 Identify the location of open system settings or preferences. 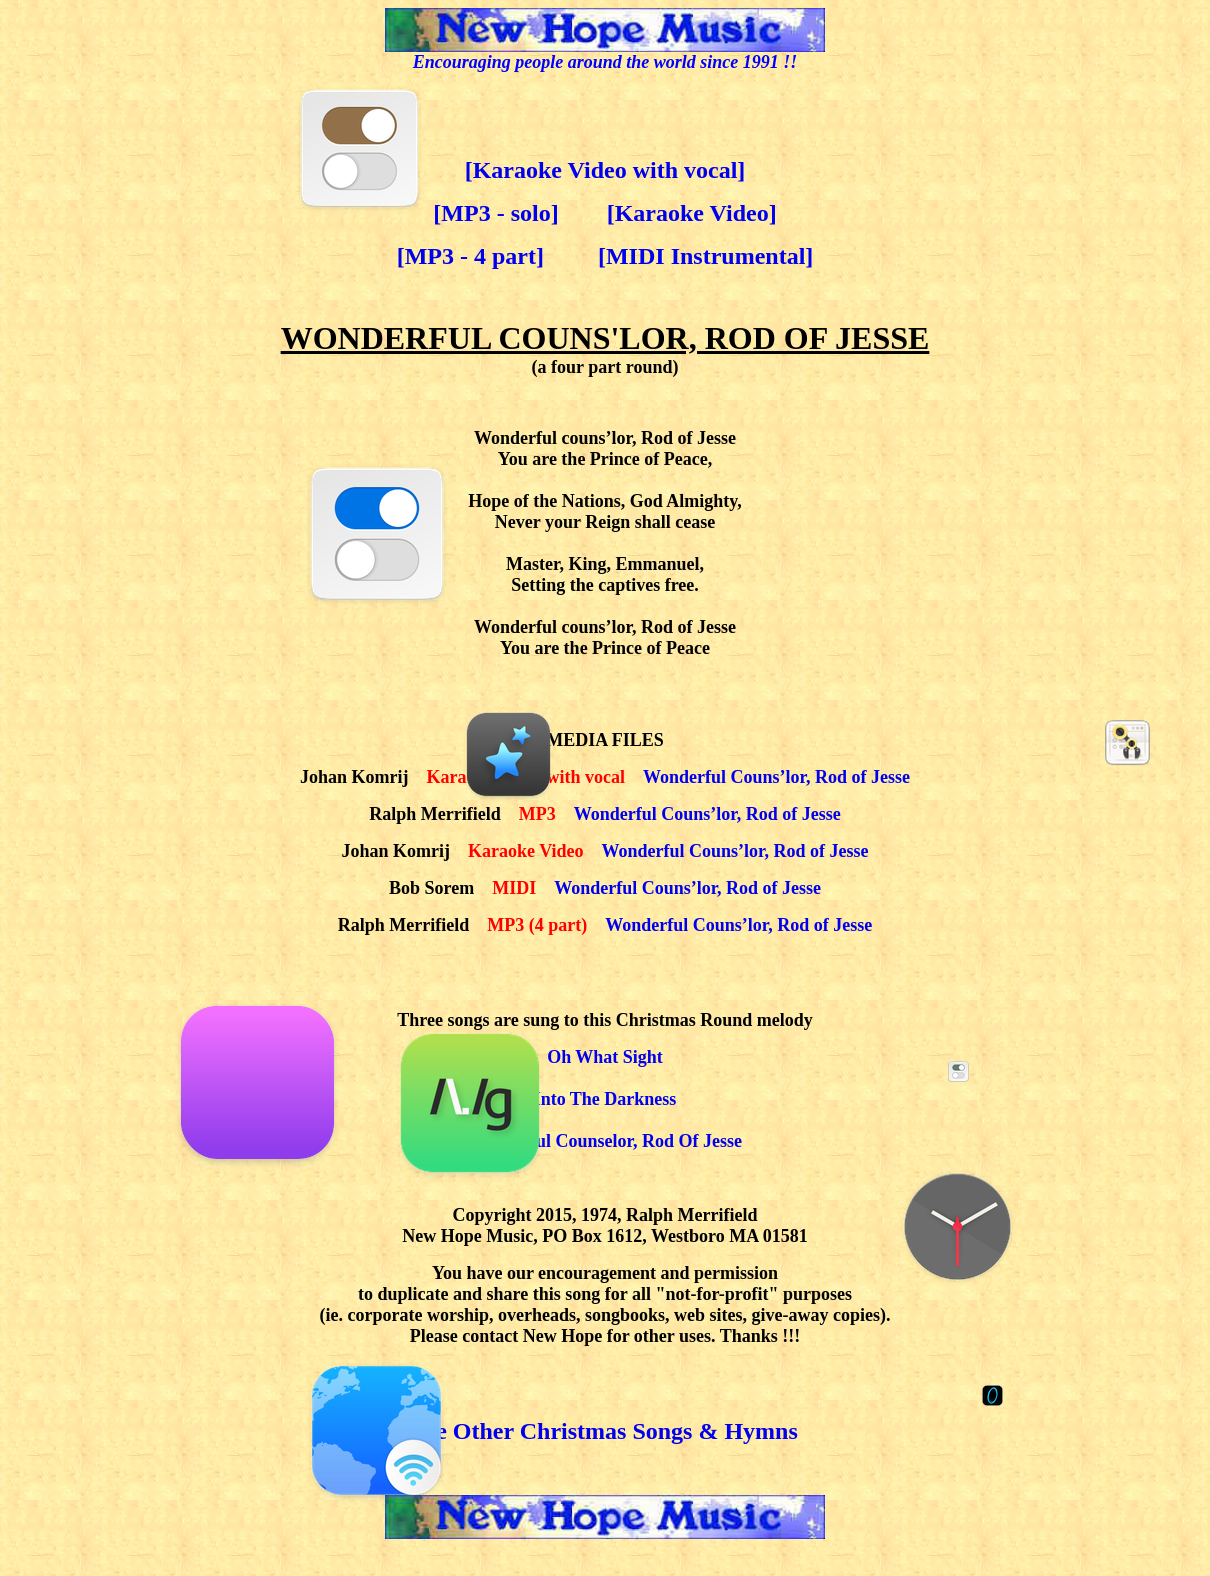
(958, 1071).